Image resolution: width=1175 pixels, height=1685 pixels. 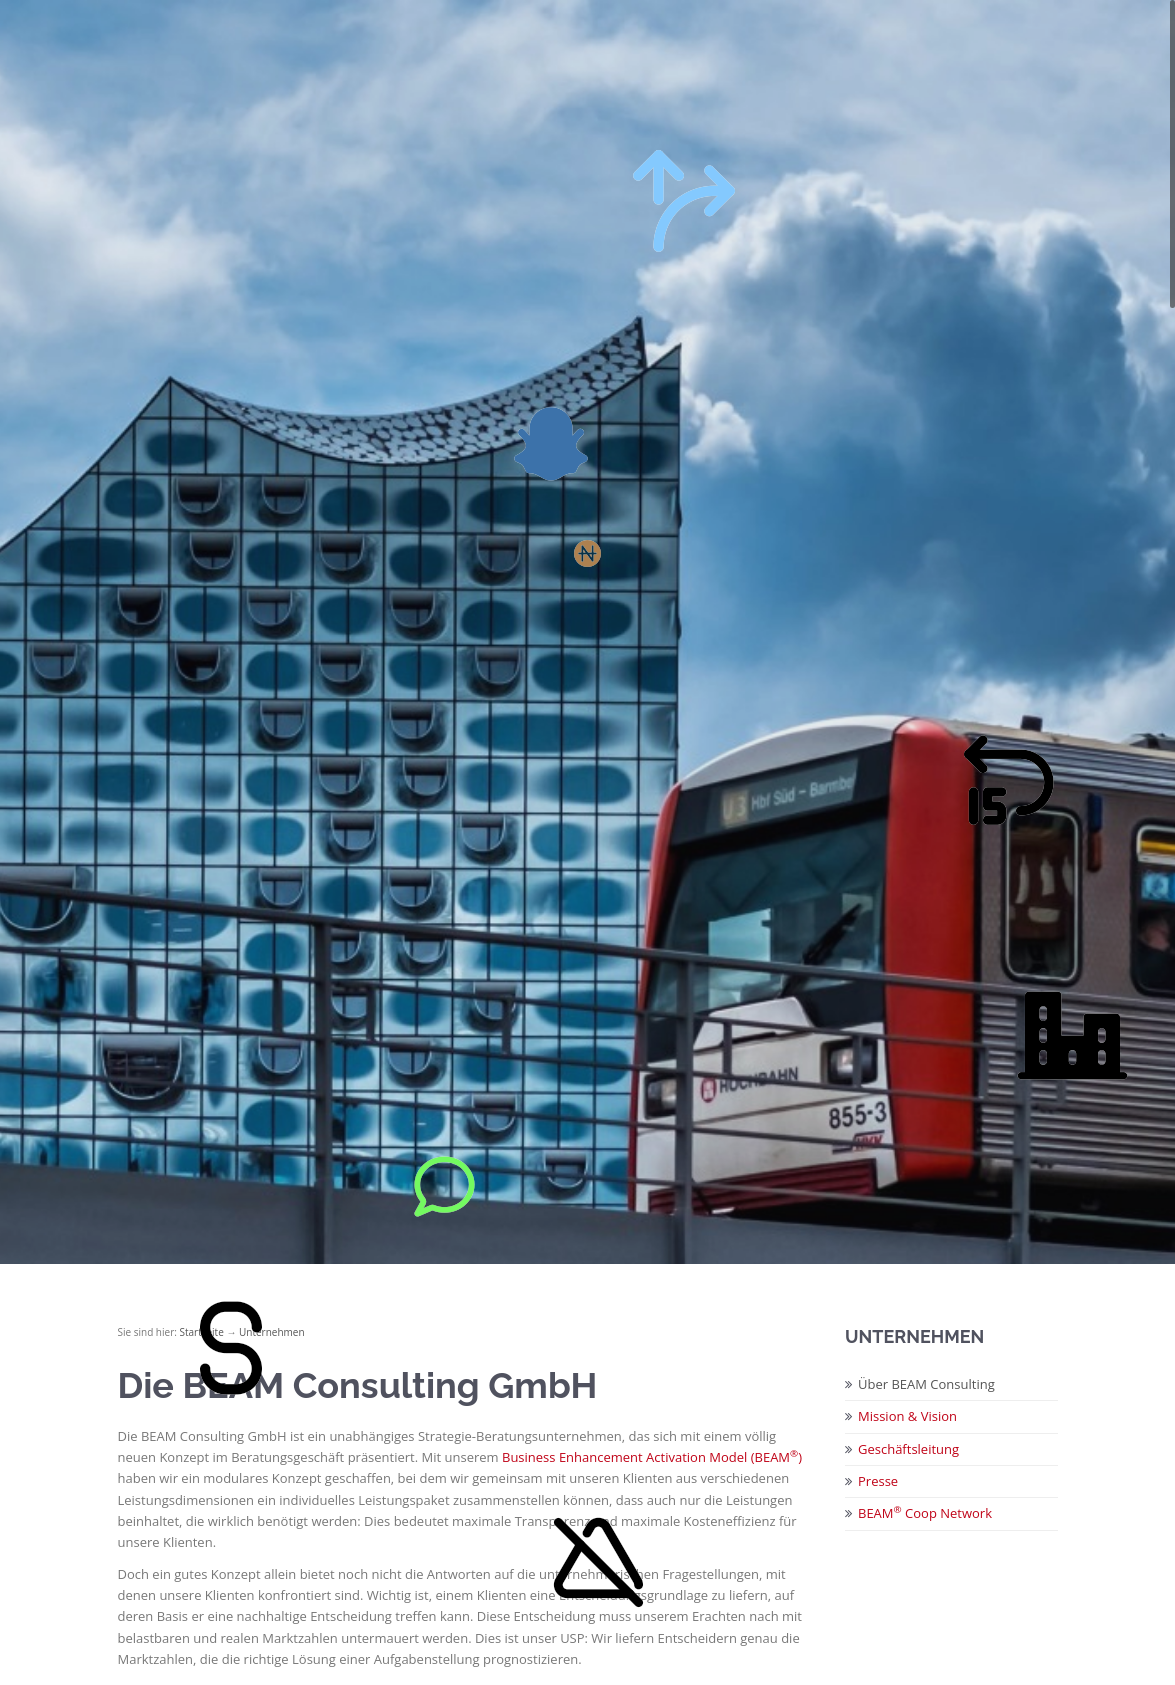 What do you see at coordinates (684, 201) in the screenshot?
I see `take the exit or turn right ahead` at bounding box center [684, 201].